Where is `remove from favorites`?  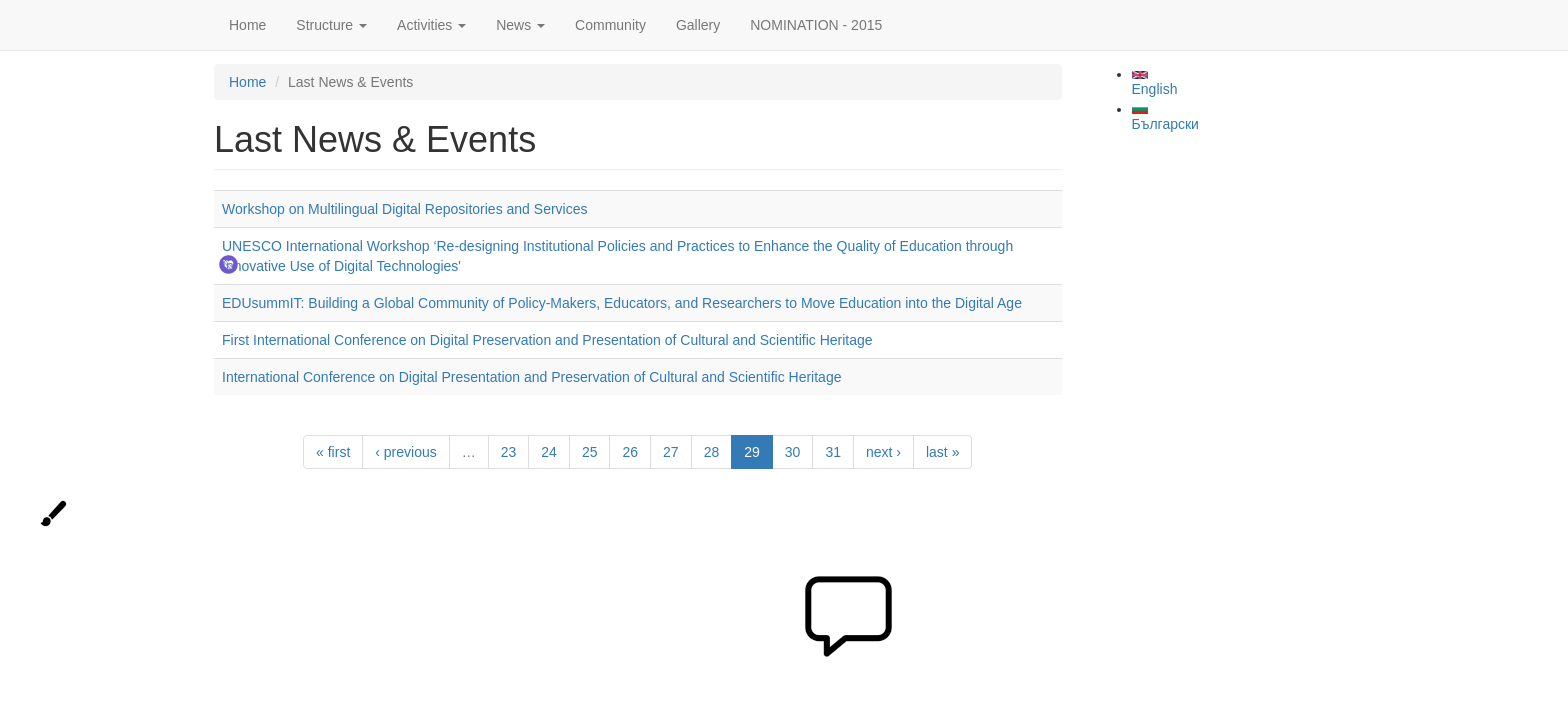 remove from favorites is located at coordinates (228, 264).